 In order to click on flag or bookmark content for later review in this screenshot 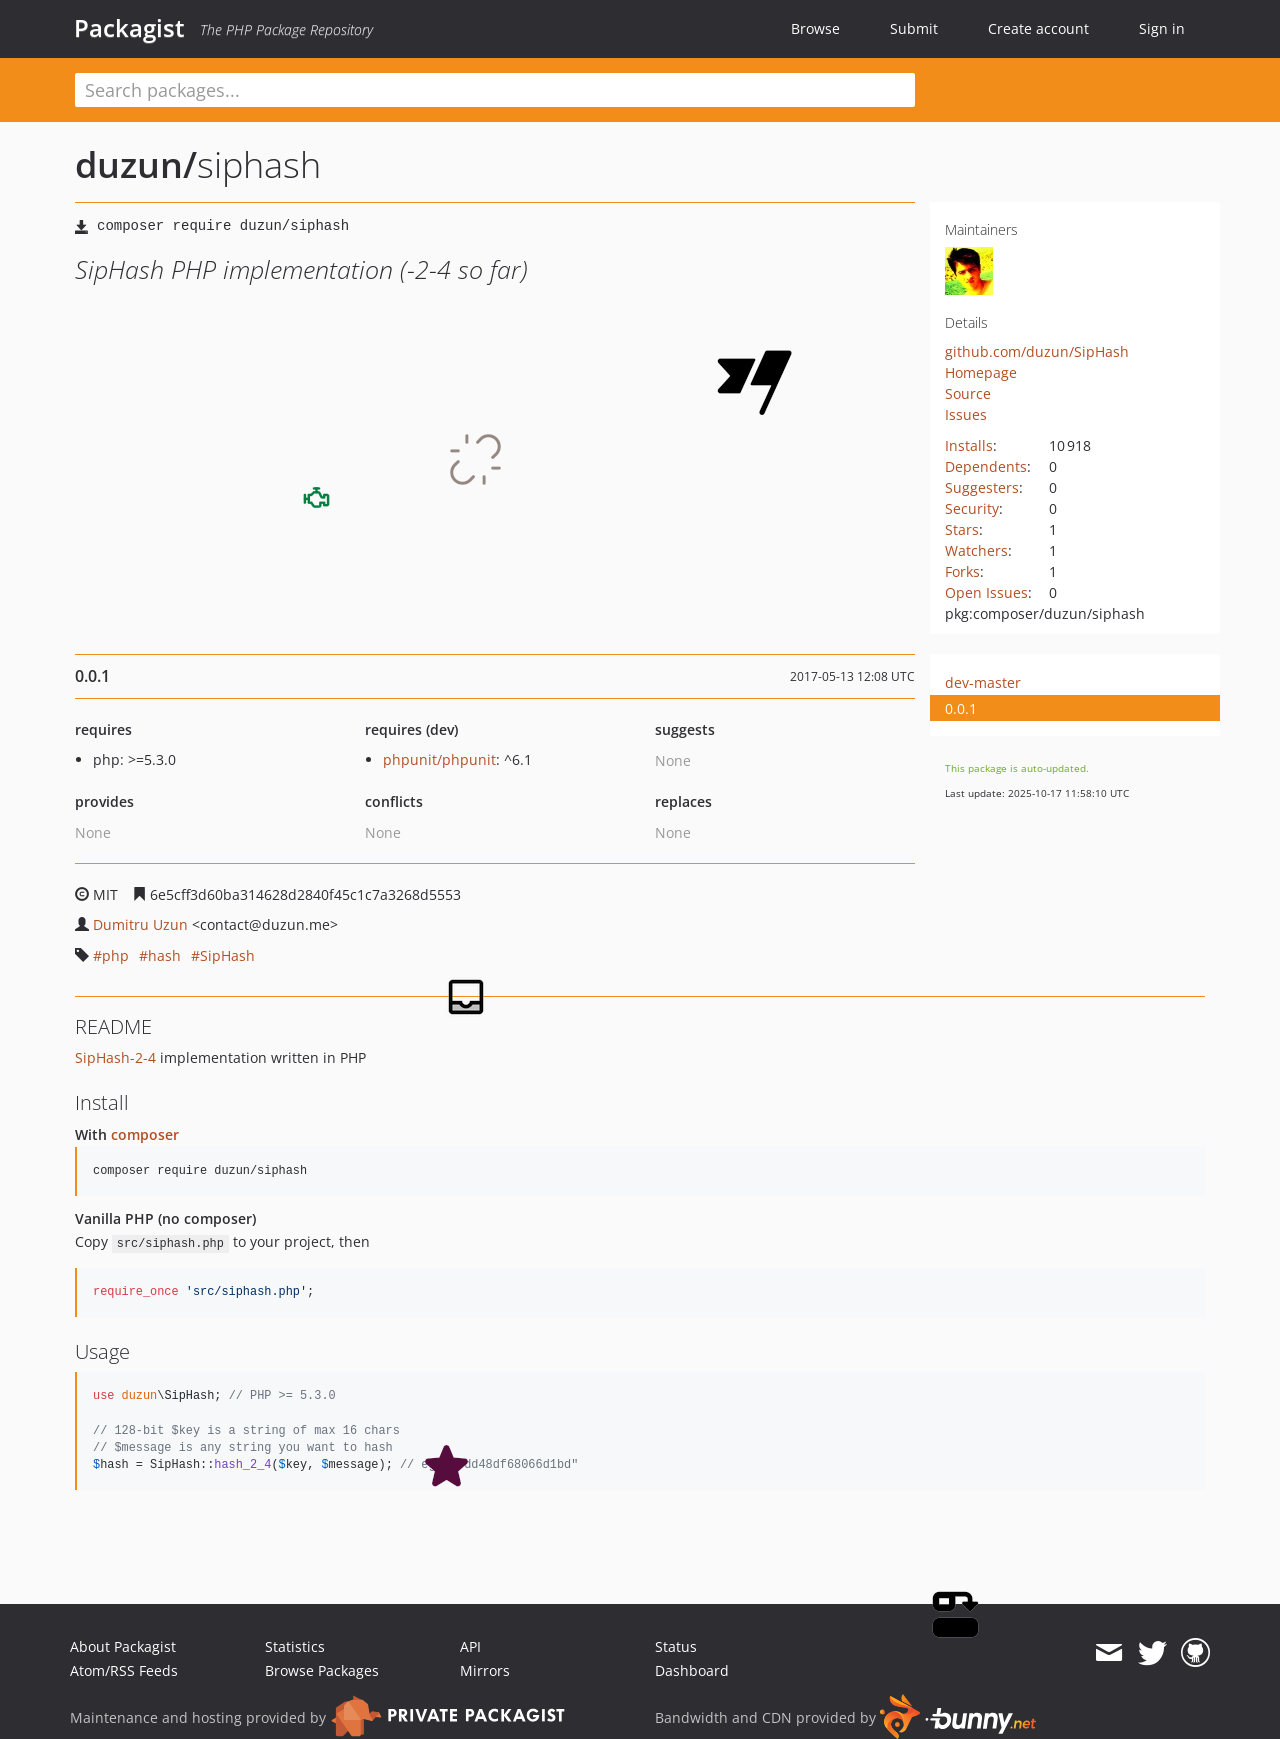, I will do `click(754, 380)`.